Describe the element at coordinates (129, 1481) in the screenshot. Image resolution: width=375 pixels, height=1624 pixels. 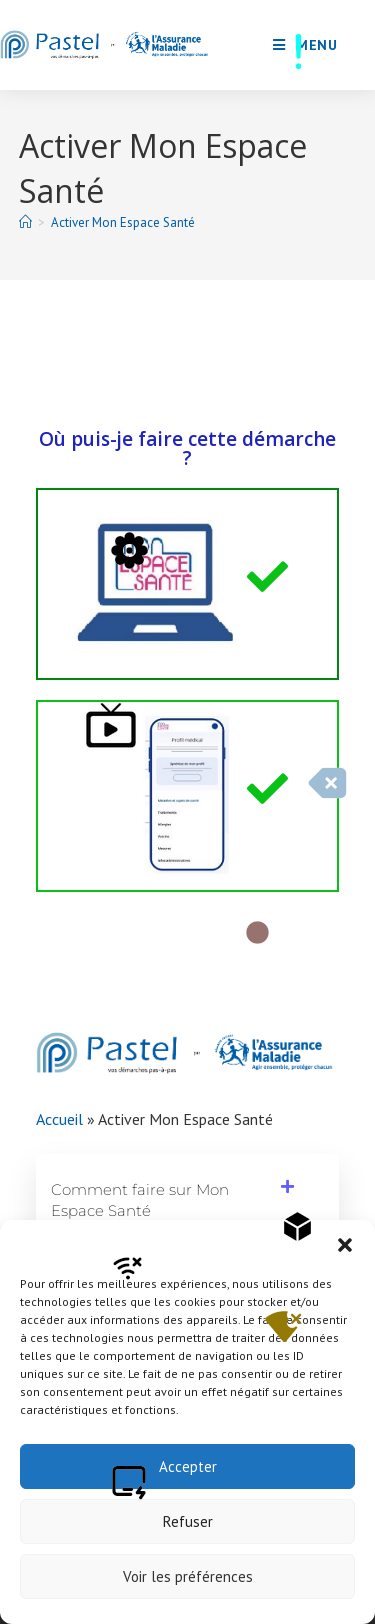
I see `tablet charging in landscape mode` at that location.